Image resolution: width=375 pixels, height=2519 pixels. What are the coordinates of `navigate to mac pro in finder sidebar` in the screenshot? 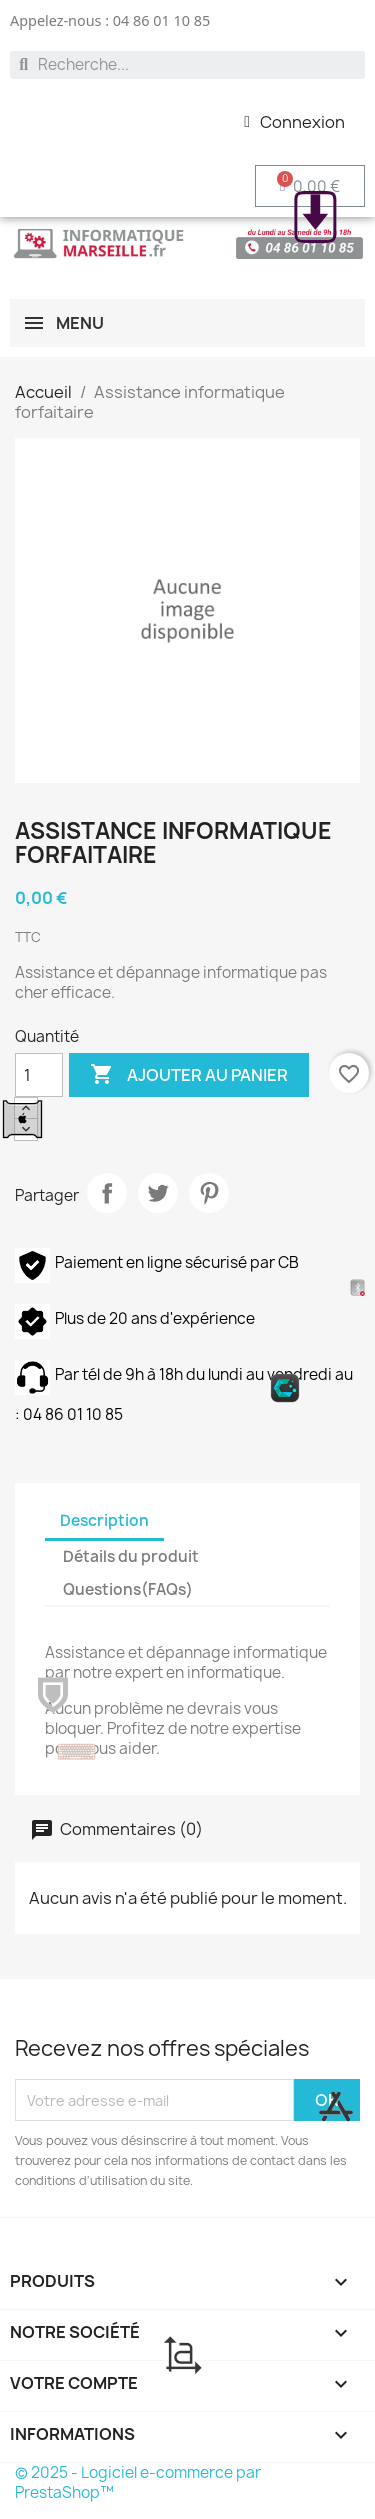 It's located at (22, 1118).